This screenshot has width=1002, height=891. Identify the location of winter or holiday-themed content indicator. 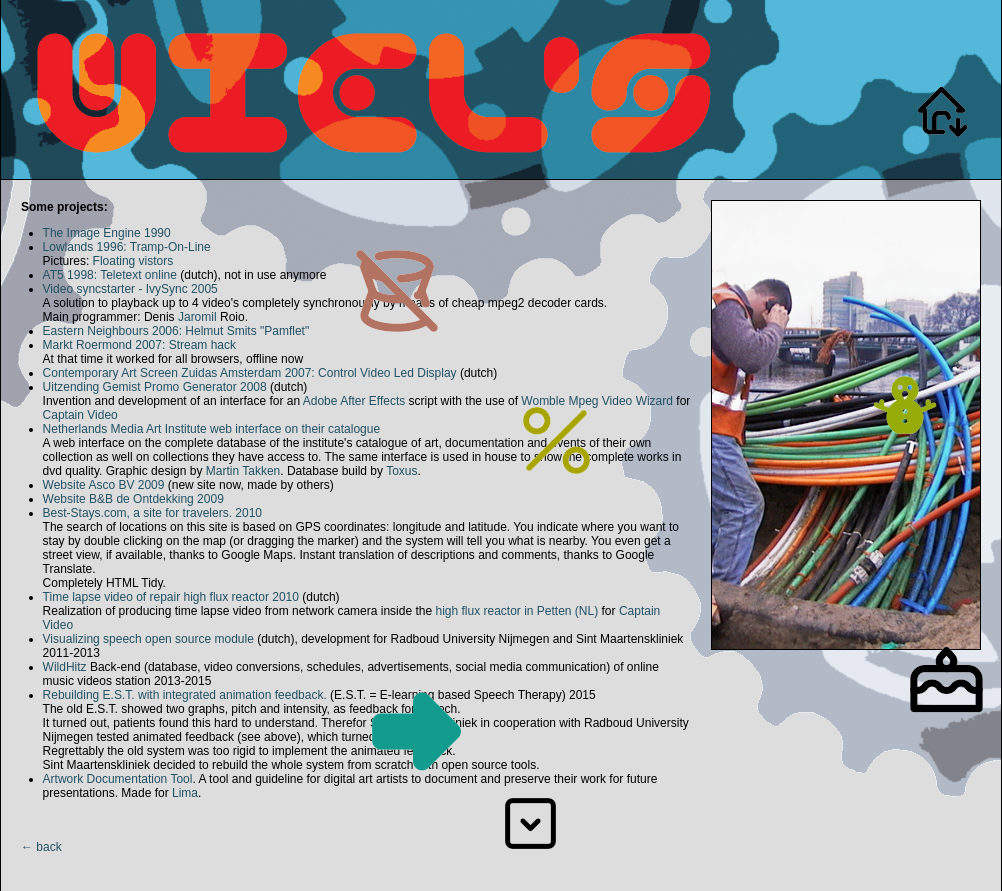
(905, 405).